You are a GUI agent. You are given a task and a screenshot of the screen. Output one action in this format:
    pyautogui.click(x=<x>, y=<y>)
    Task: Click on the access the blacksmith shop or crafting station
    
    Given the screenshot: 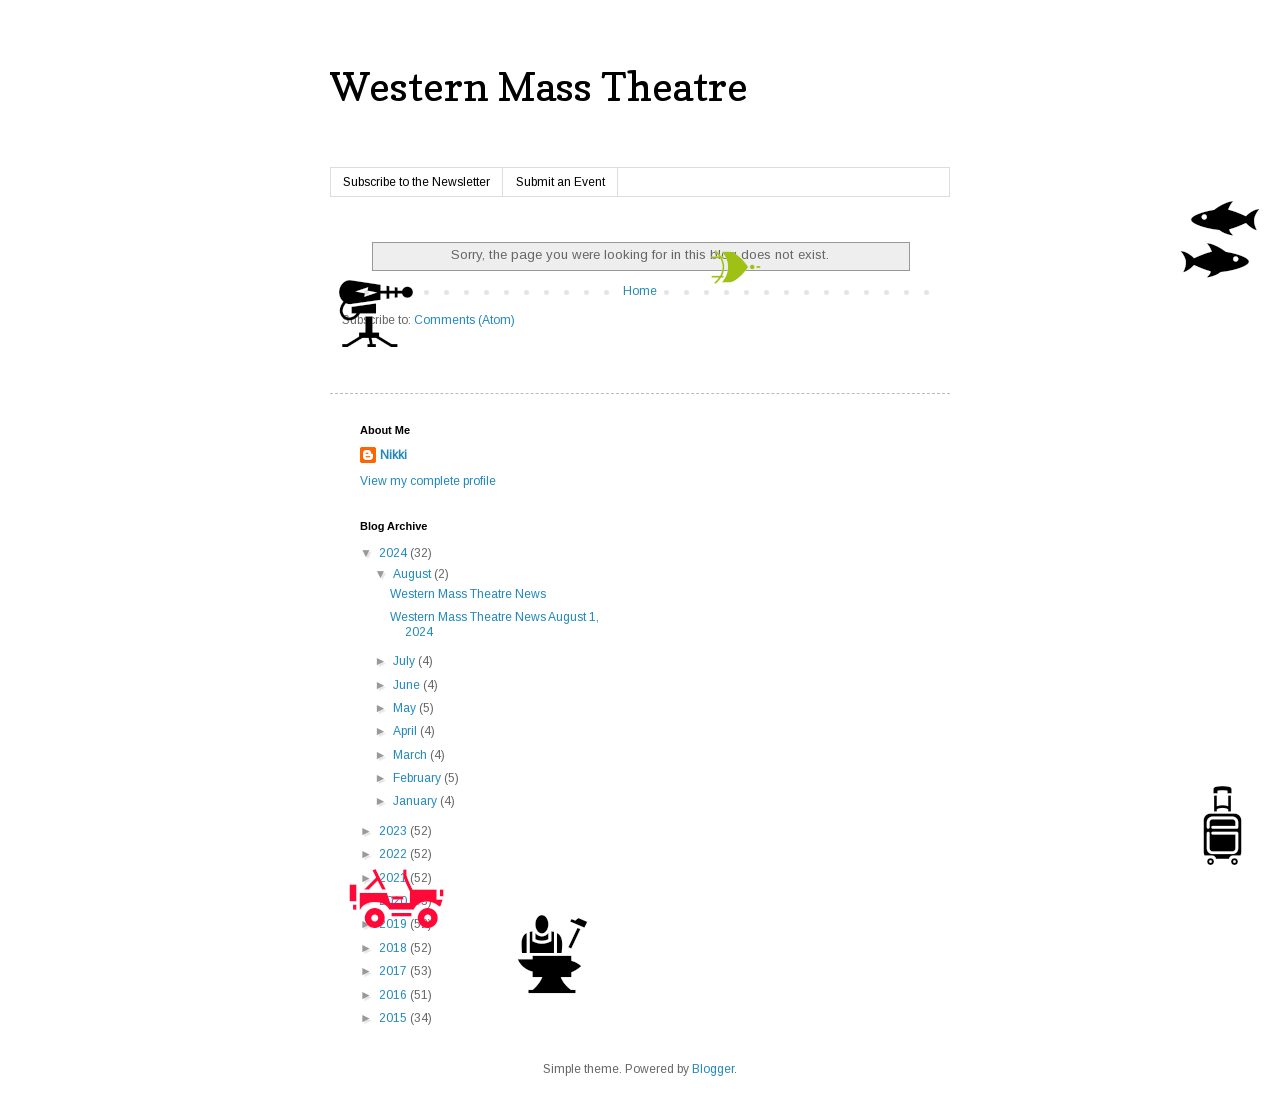 What is the action you would take?
    pyautogui.click(x=549, y=953)
    